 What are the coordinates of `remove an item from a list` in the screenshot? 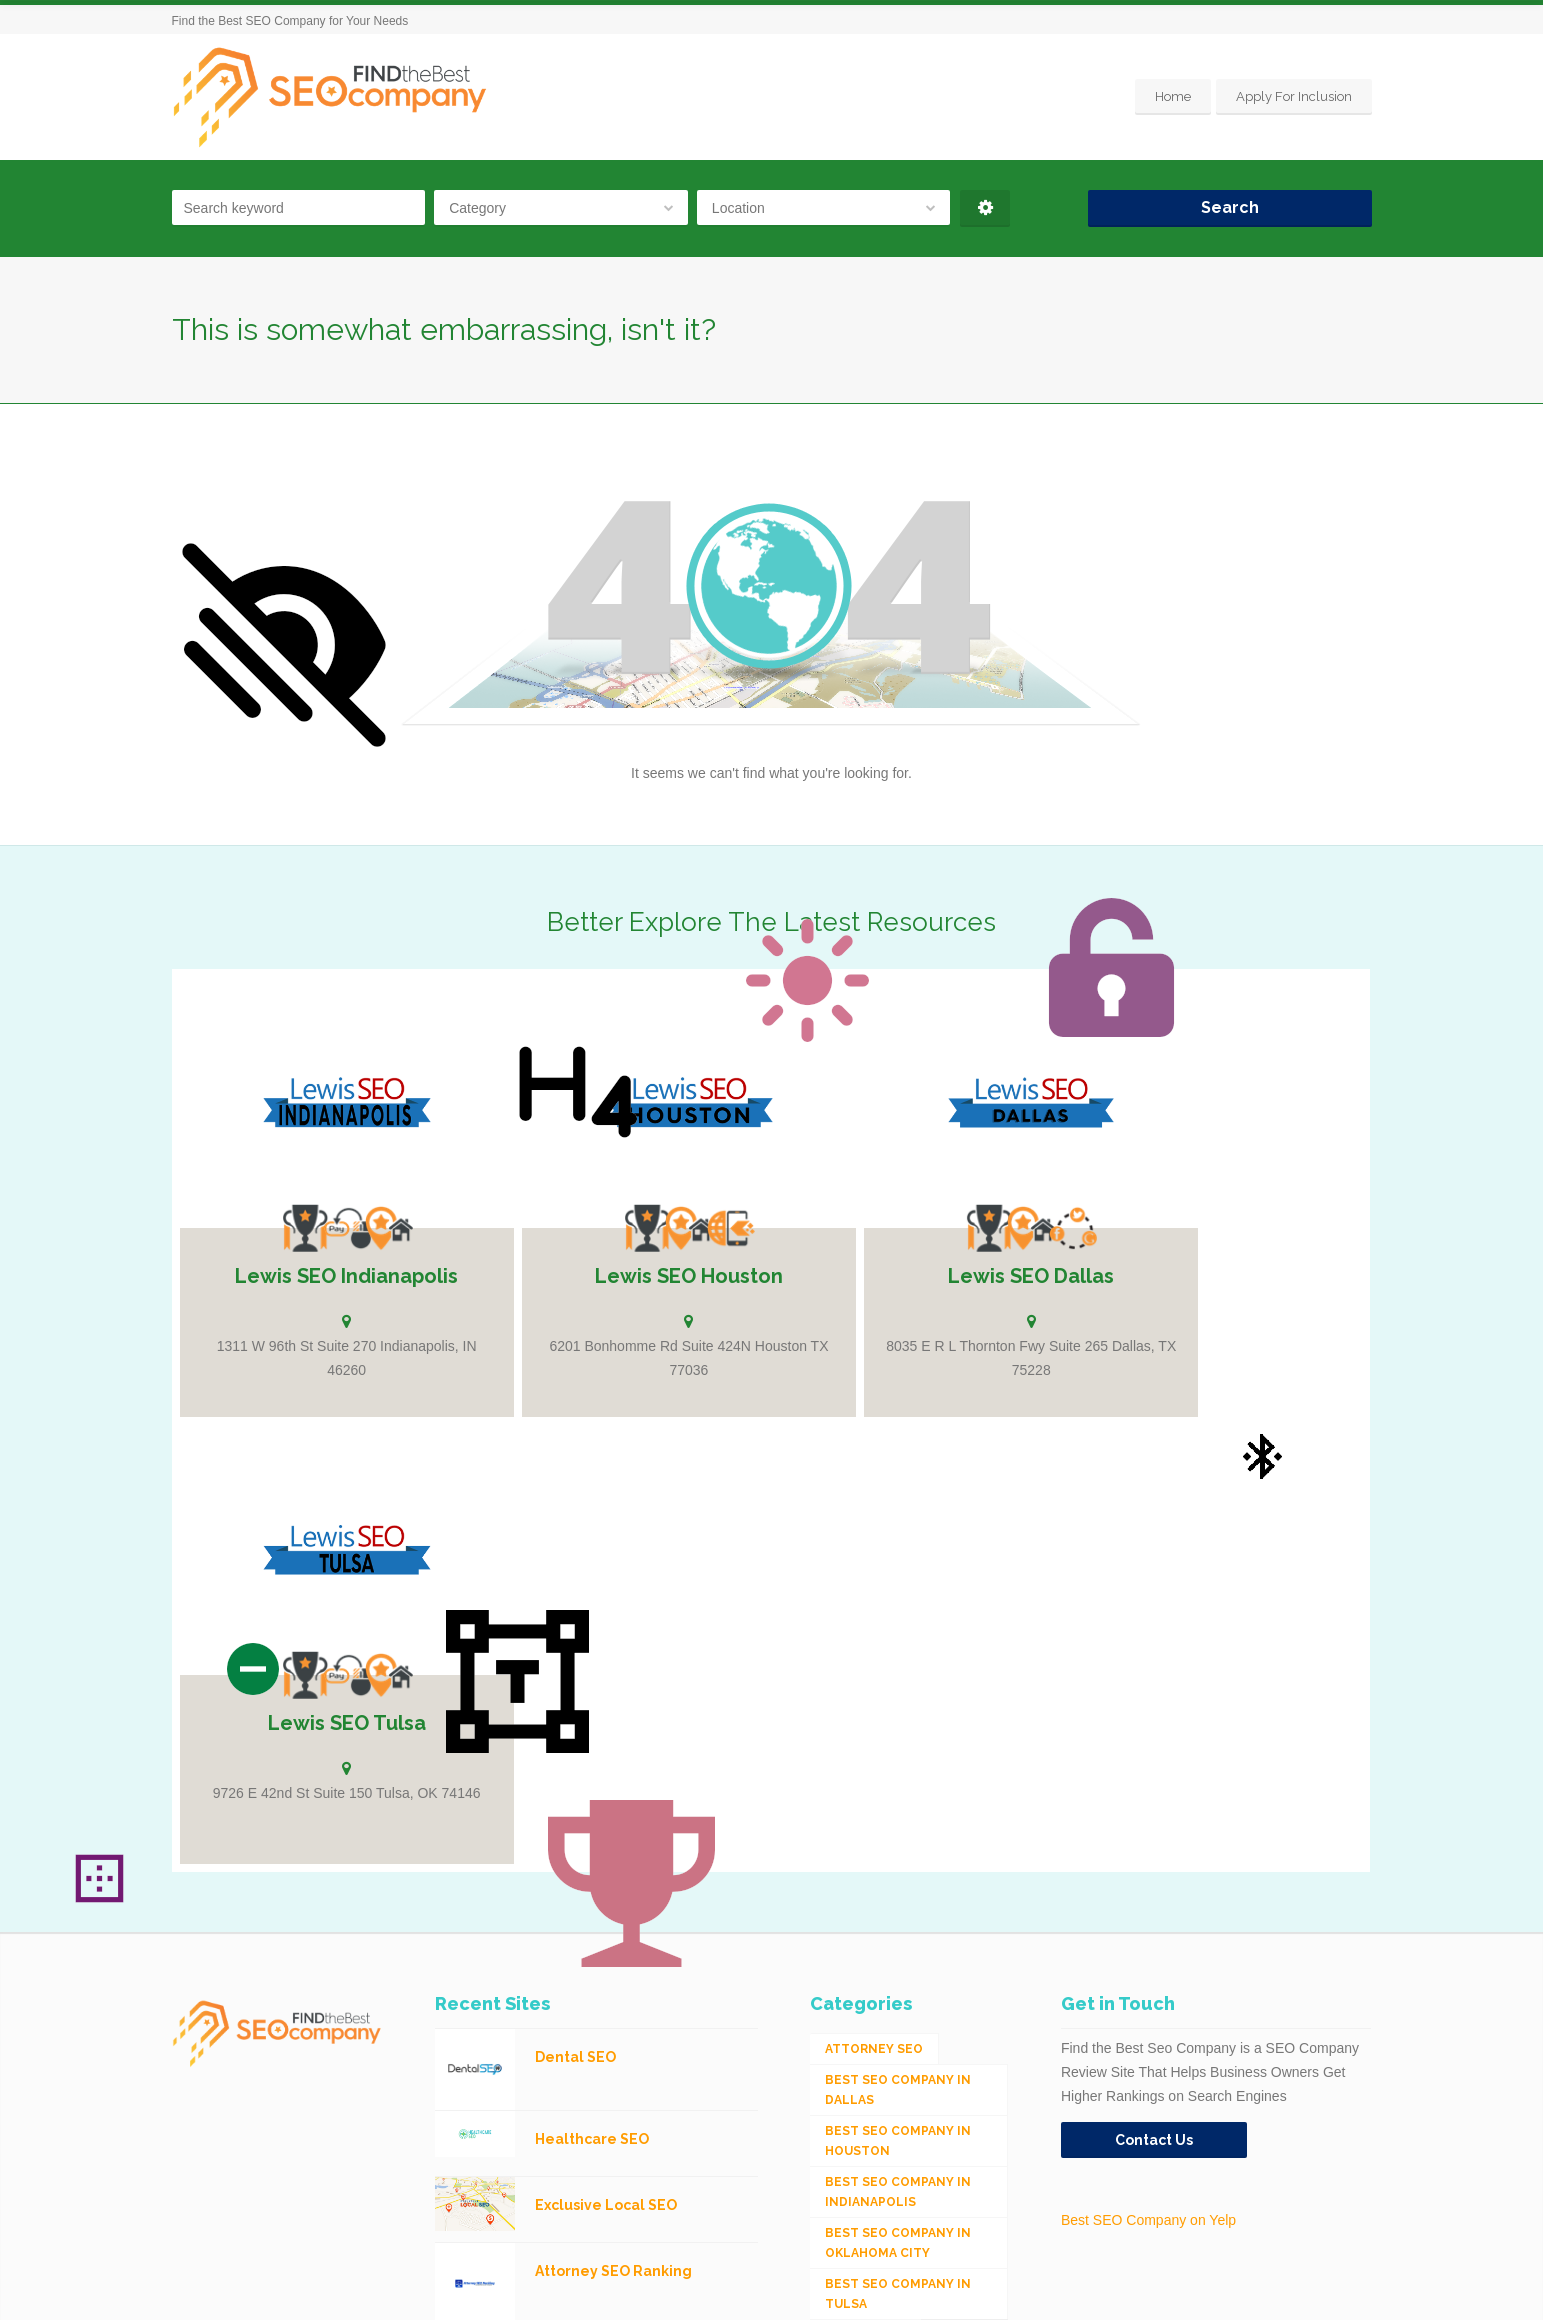 It's located at (253, 1669).